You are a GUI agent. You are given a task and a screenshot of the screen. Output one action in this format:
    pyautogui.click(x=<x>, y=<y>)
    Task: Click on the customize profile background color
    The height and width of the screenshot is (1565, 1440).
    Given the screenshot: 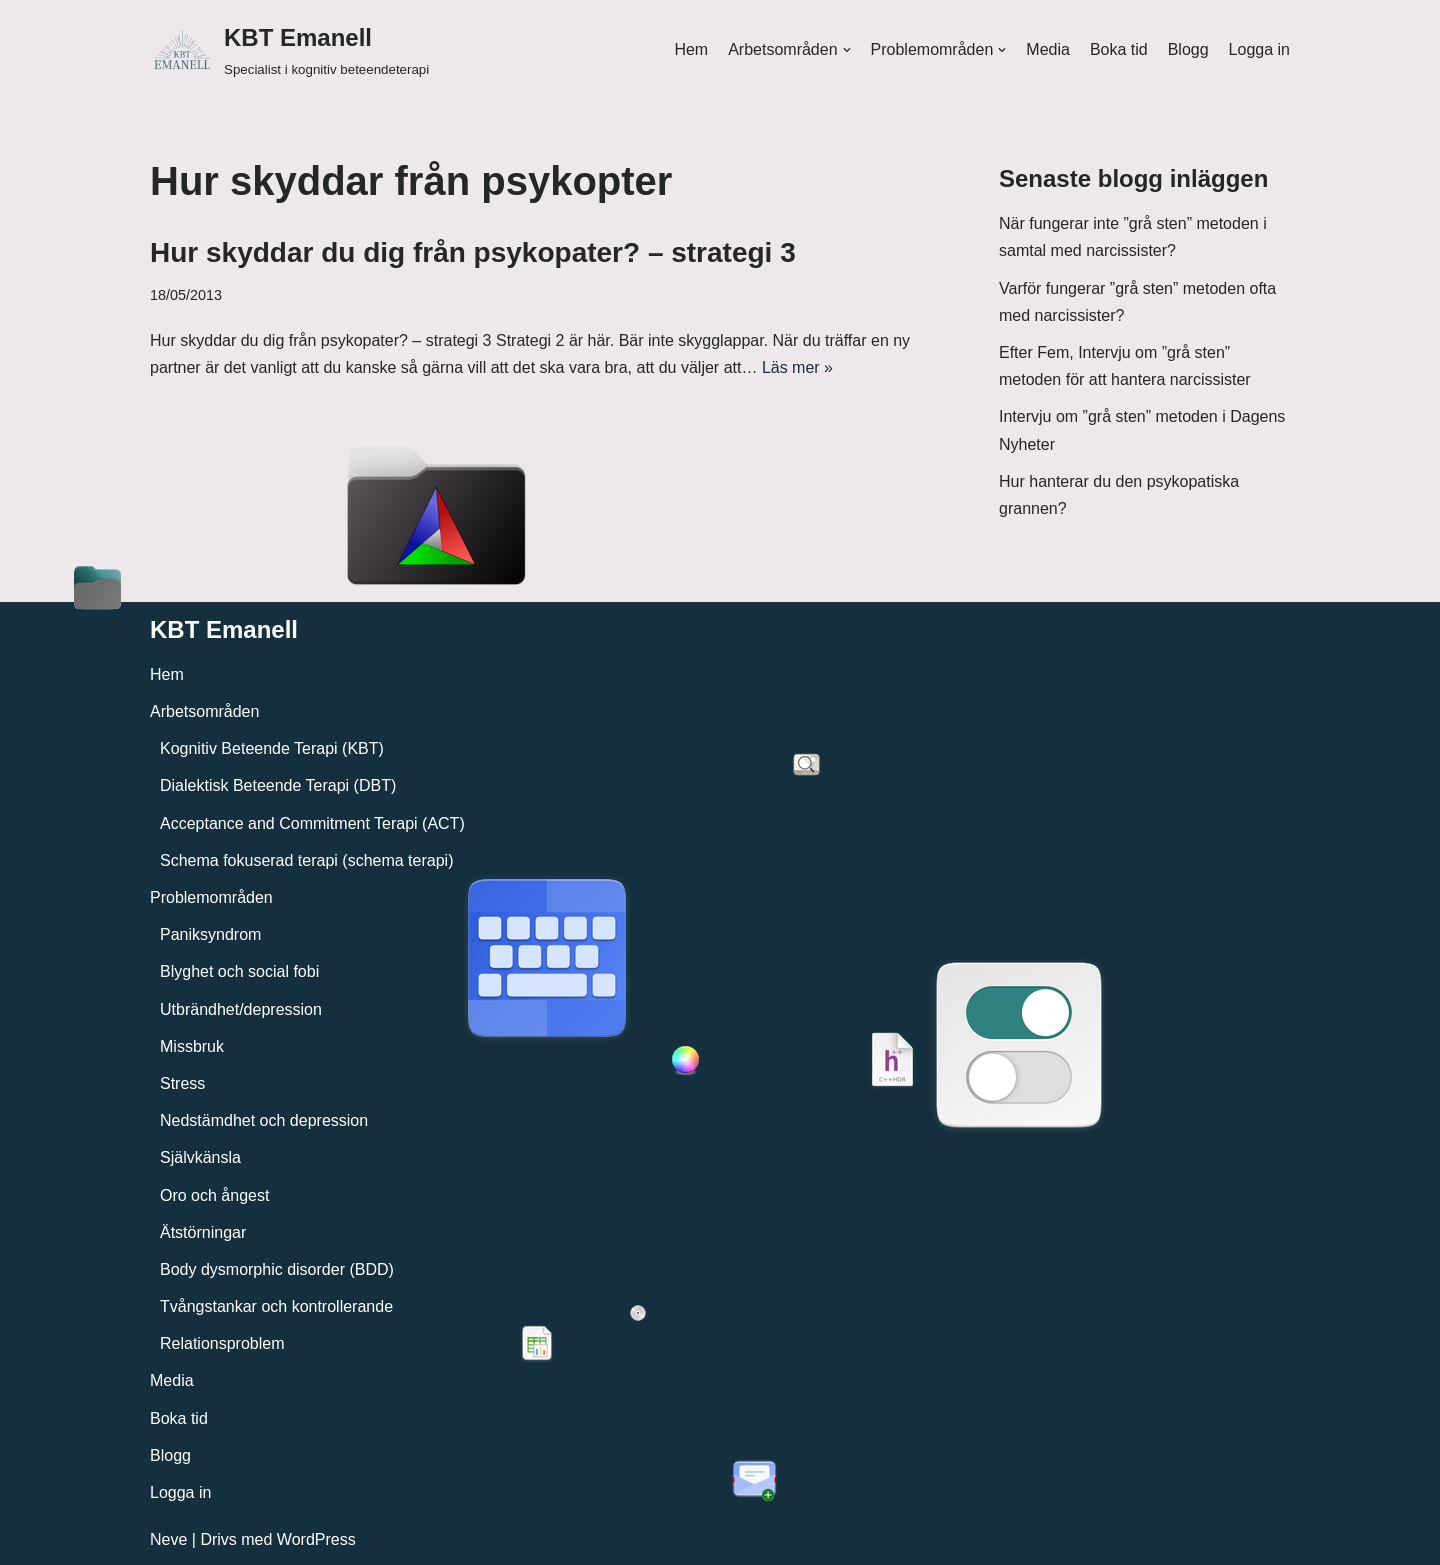 What is the action you would take?
    pyautogui.click(x=685, y=1059)
    